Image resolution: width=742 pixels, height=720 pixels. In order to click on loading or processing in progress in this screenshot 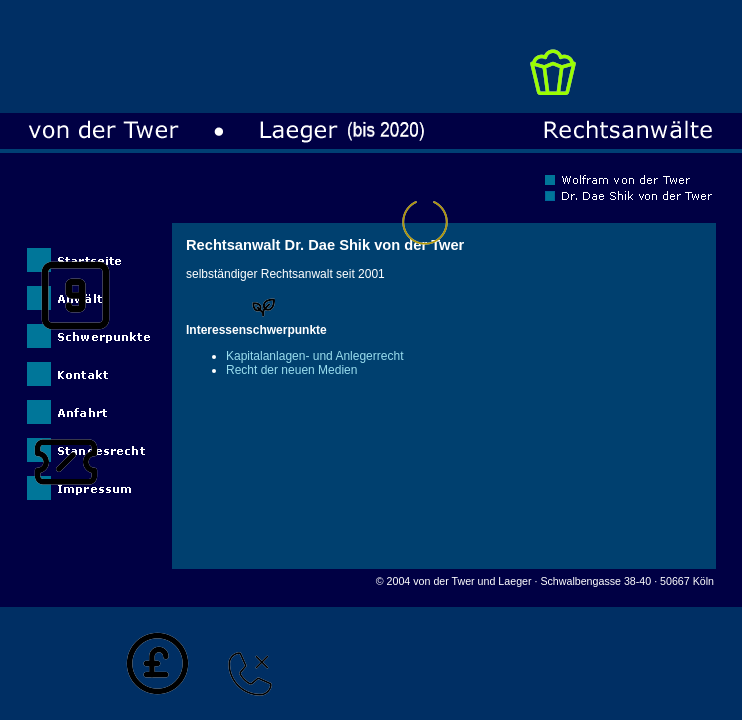, I will do `click(425, 222)`.